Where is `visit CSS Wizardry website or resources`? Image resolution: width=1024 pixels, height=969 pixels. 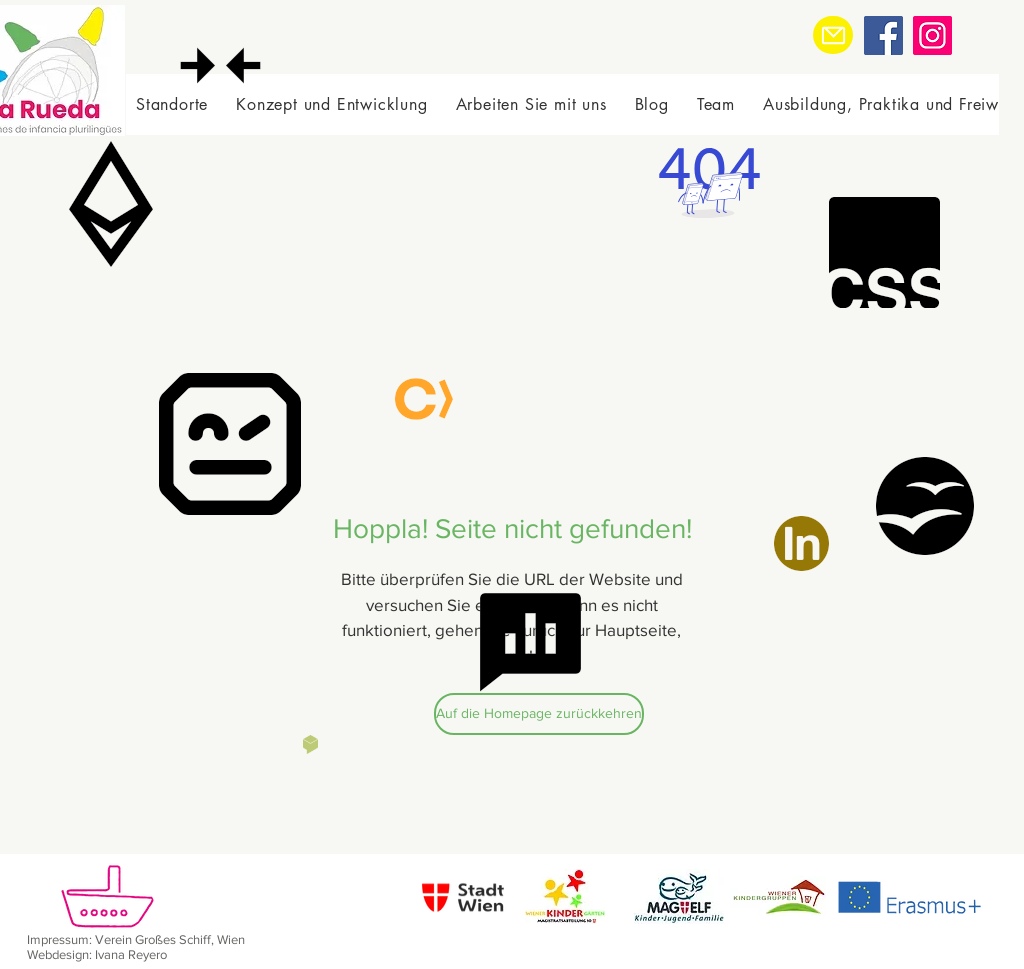 visit CSS Wizardry website or resources is located at coordinates (884, 252).